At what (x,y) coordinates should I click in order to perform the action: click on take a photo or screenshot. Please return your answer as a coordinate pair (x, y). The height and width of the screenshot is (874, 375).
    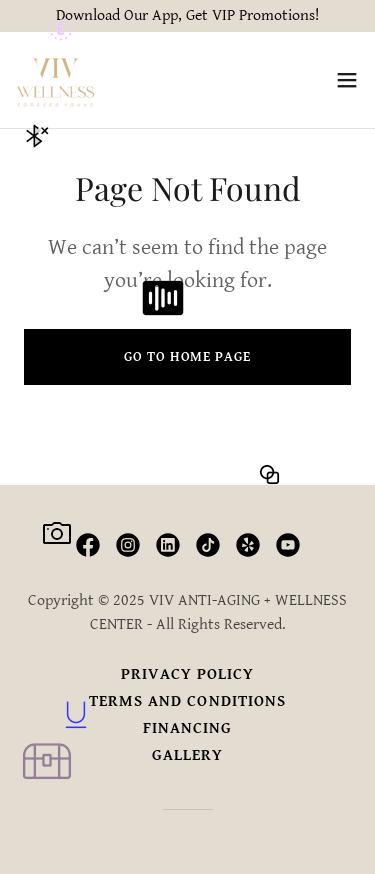
    Looking at the image, I should click on (57, 534).